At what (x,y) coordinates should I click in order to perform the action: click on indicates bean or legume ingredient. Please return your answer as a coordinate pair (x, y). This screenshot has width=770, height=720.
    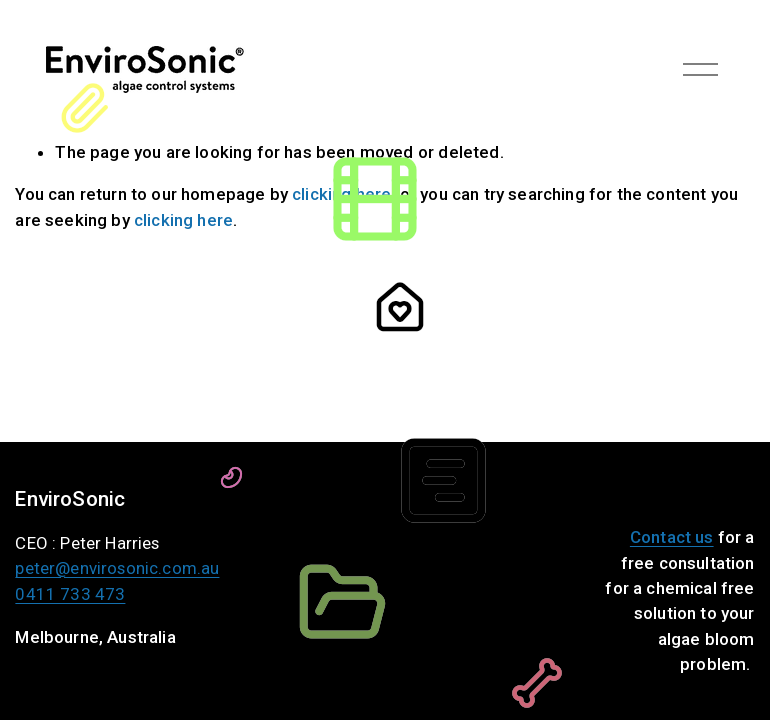
    Looking at the image, I should click on (231, 477).